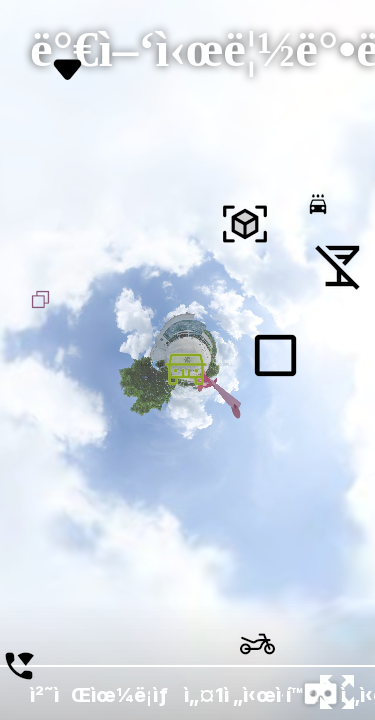 This screenshot has width=375, height=720. Describe the element at coordinates (40, 299) in the screenshot. I see `copy to clipboard` at that location.